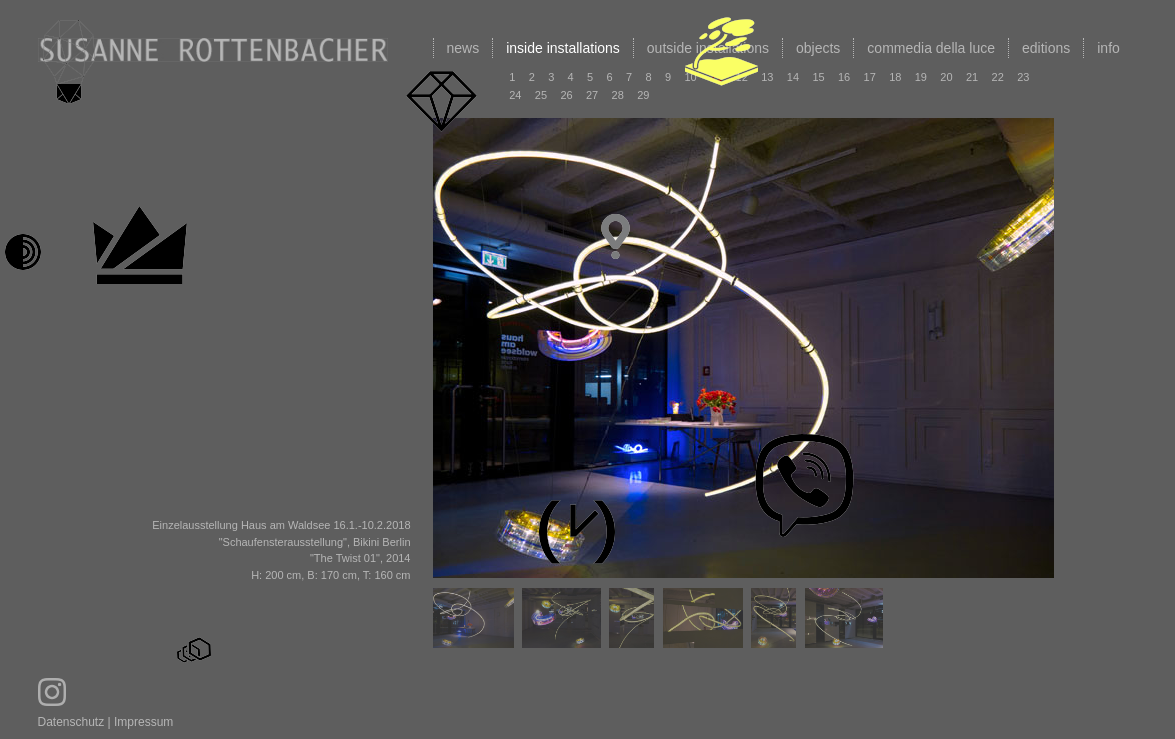 The height and width of the screenshot is (739, 1175). I want to click on open the glovo delivery app, so click(615, 236).